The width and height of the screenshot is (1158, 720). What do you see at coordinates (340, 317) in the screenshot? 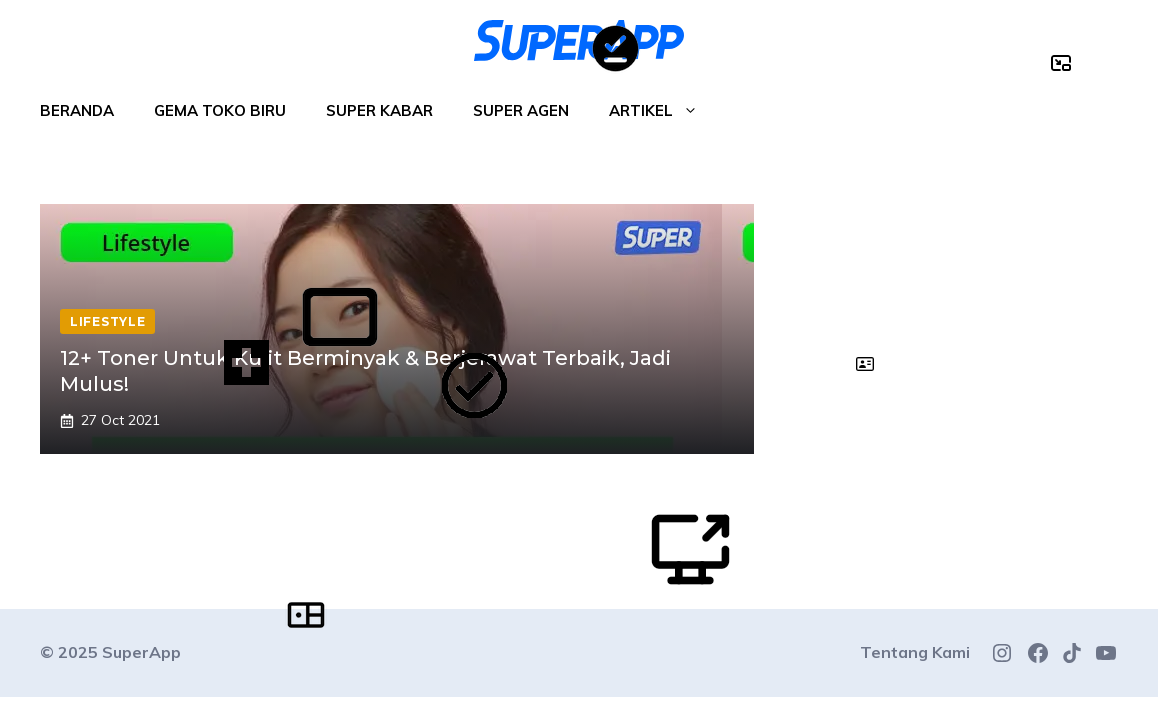
I see `crop image to 5:4 aspect ratio` at bounding box center [340, 317].